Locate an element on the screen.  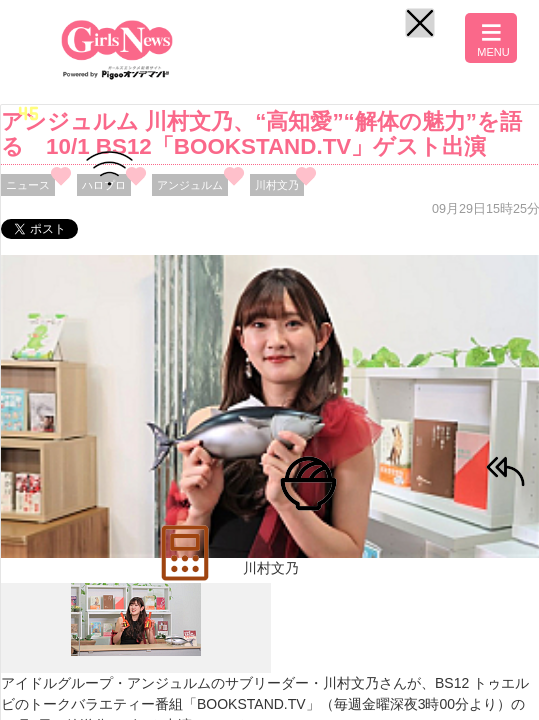
open the calculator app is located at coordinates (185, 553).